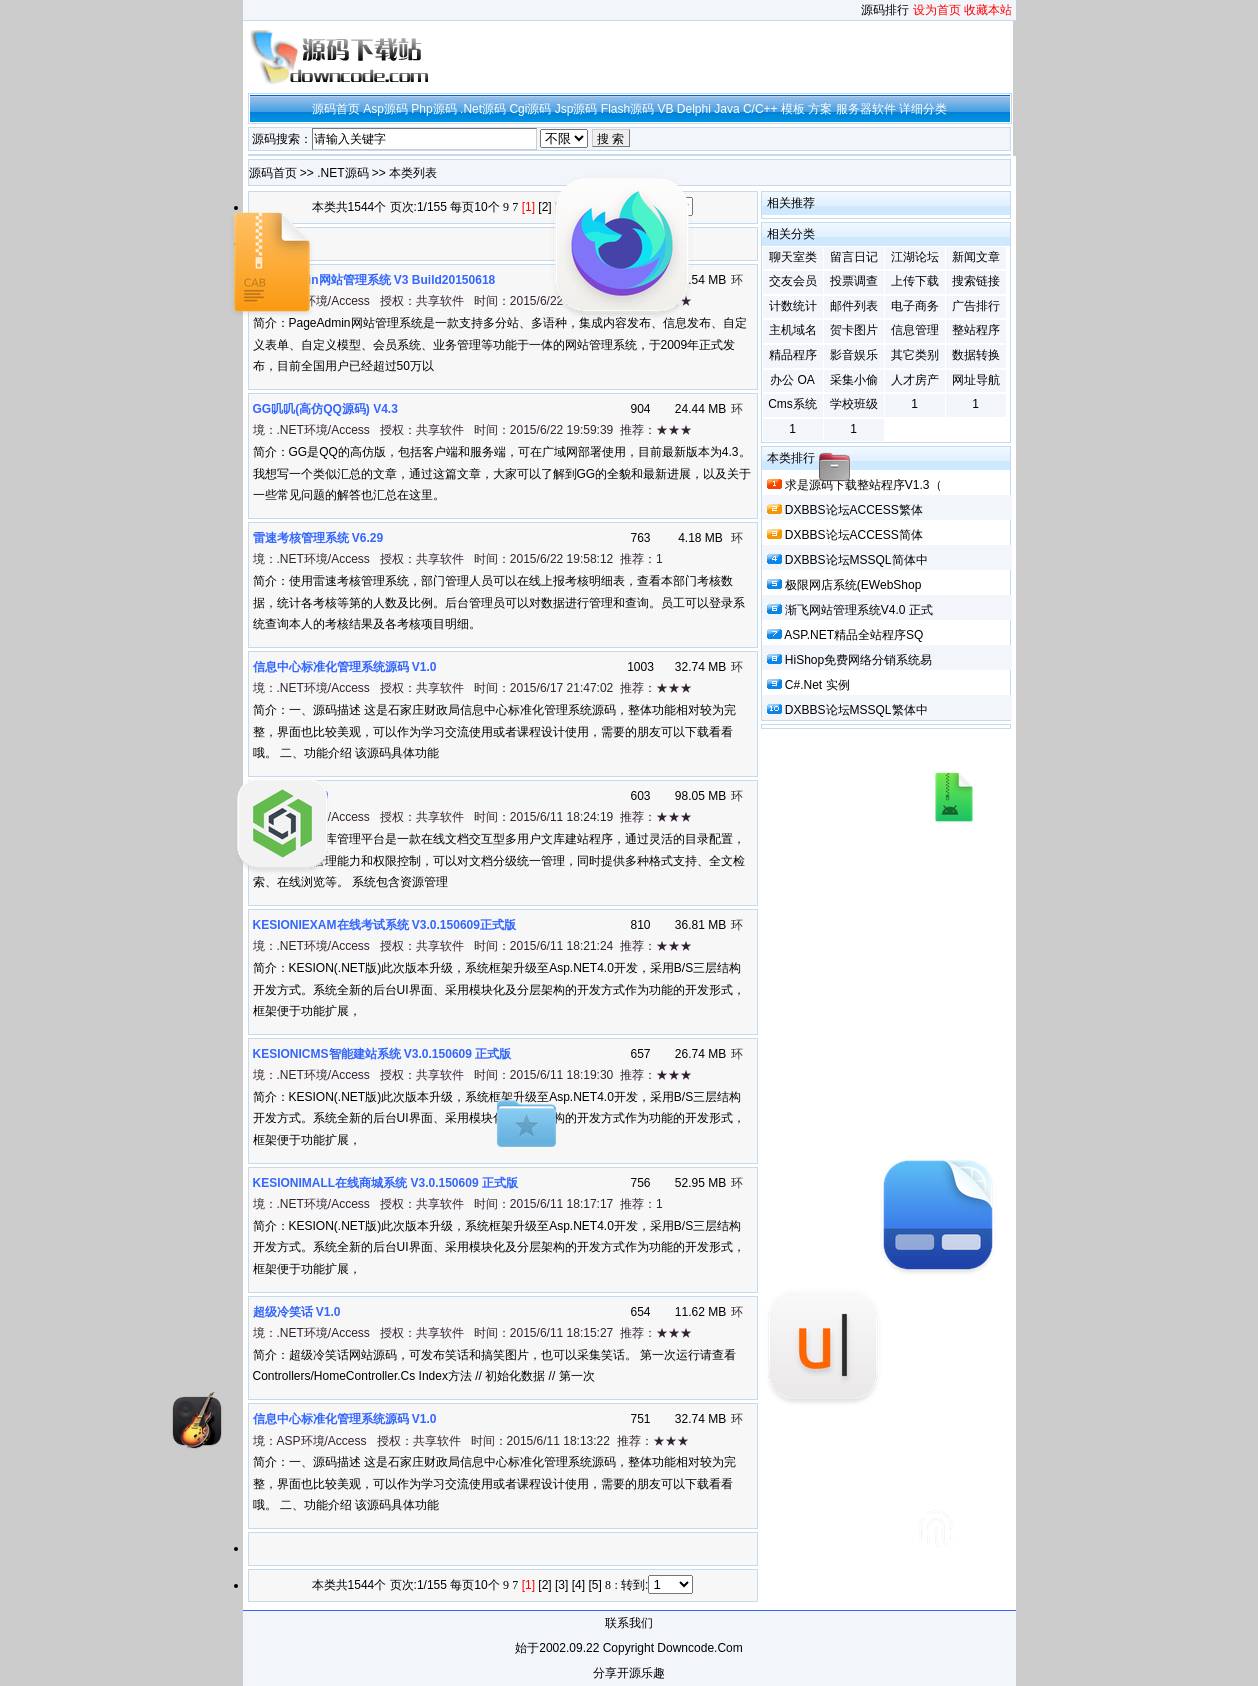 Image resolution: width=1258 pixels, height=1686 pixels. What do you see at coordinates (282, 823) in the screenshot?
I see `open onshape CAD application` at bounding box center [282, 823].